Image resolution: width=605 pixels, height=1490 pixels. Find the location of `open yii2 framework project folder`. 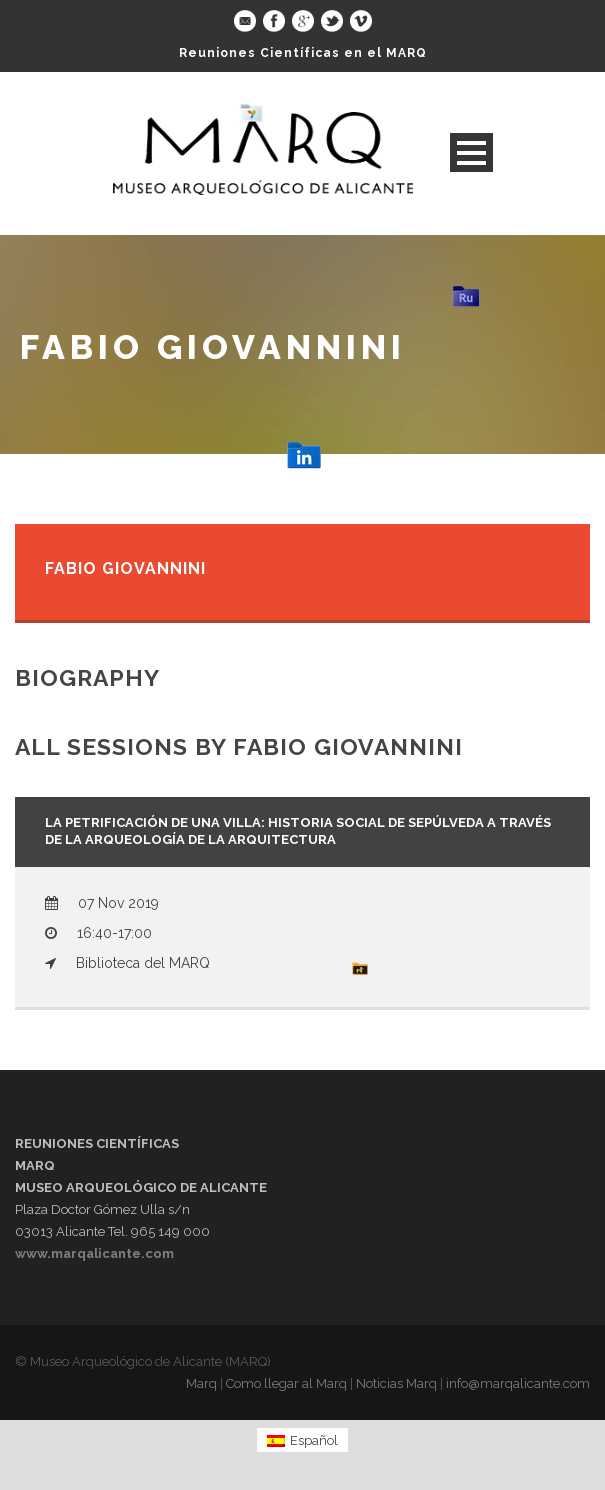

open yii2 framework project folder is located at coordinates (251, 113).